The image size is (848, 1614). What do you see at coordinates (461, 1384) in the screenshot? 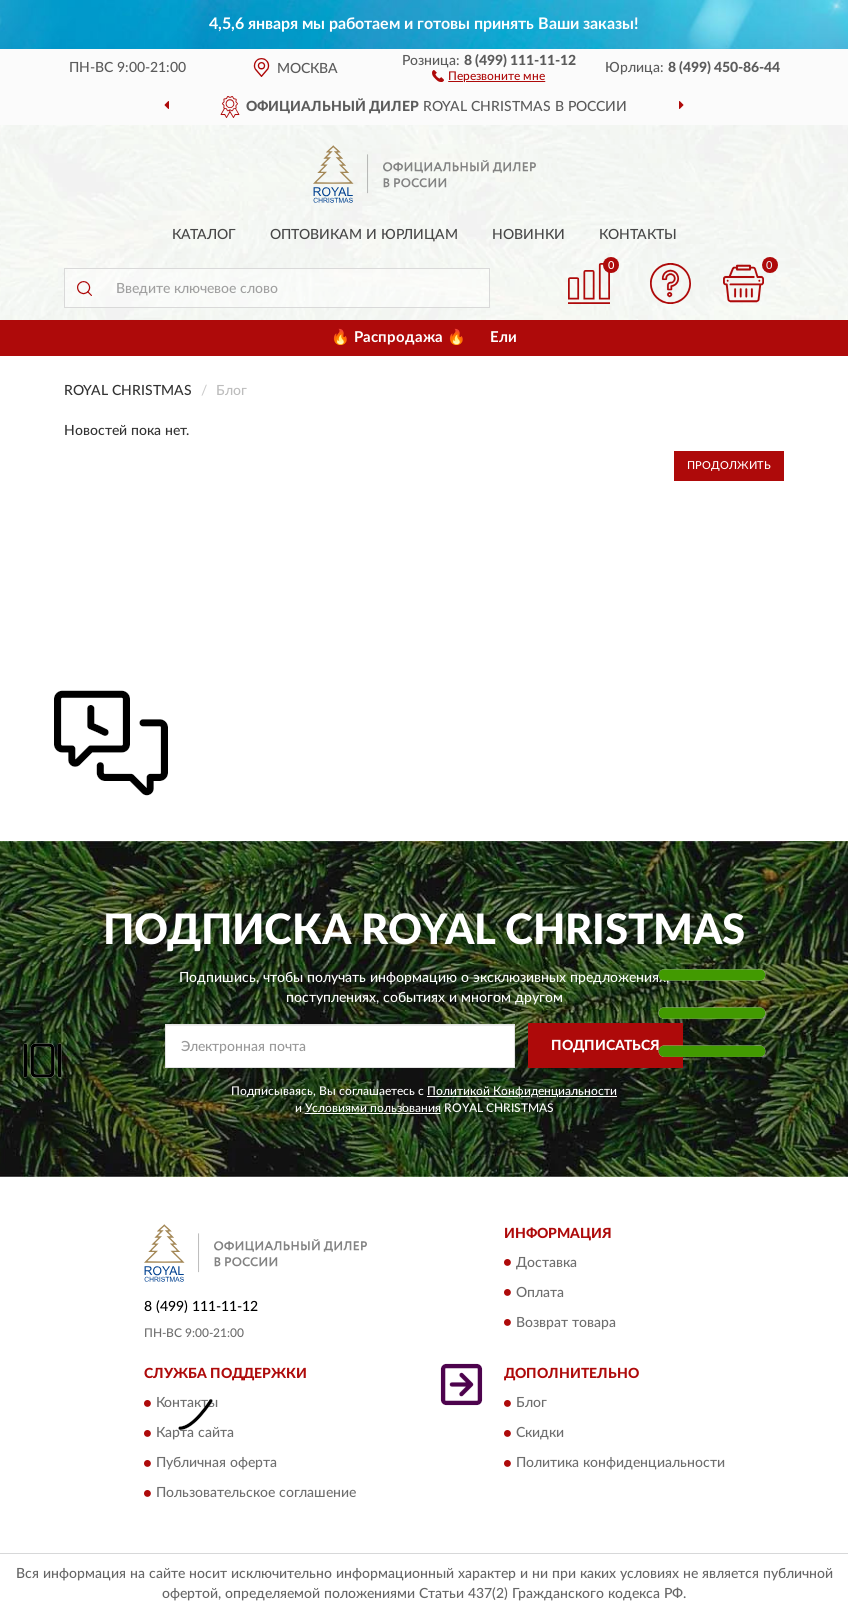
I see `indicates a renamed file in a diff view` at bounding box center [461, 1384].